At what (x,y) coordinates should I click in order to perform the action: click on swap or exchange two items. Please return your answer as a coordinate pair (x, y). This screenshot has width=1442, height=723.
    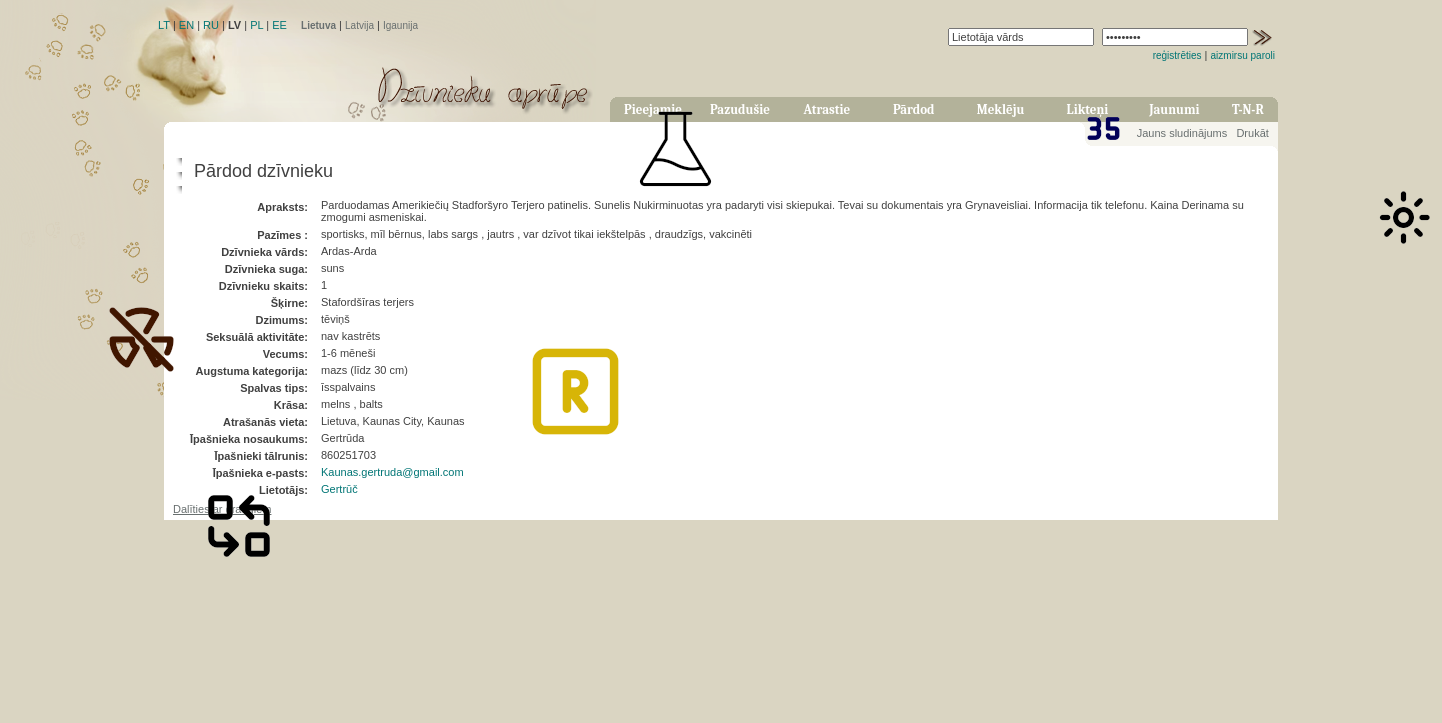
    Looking at the image, I should click on (239, 526).